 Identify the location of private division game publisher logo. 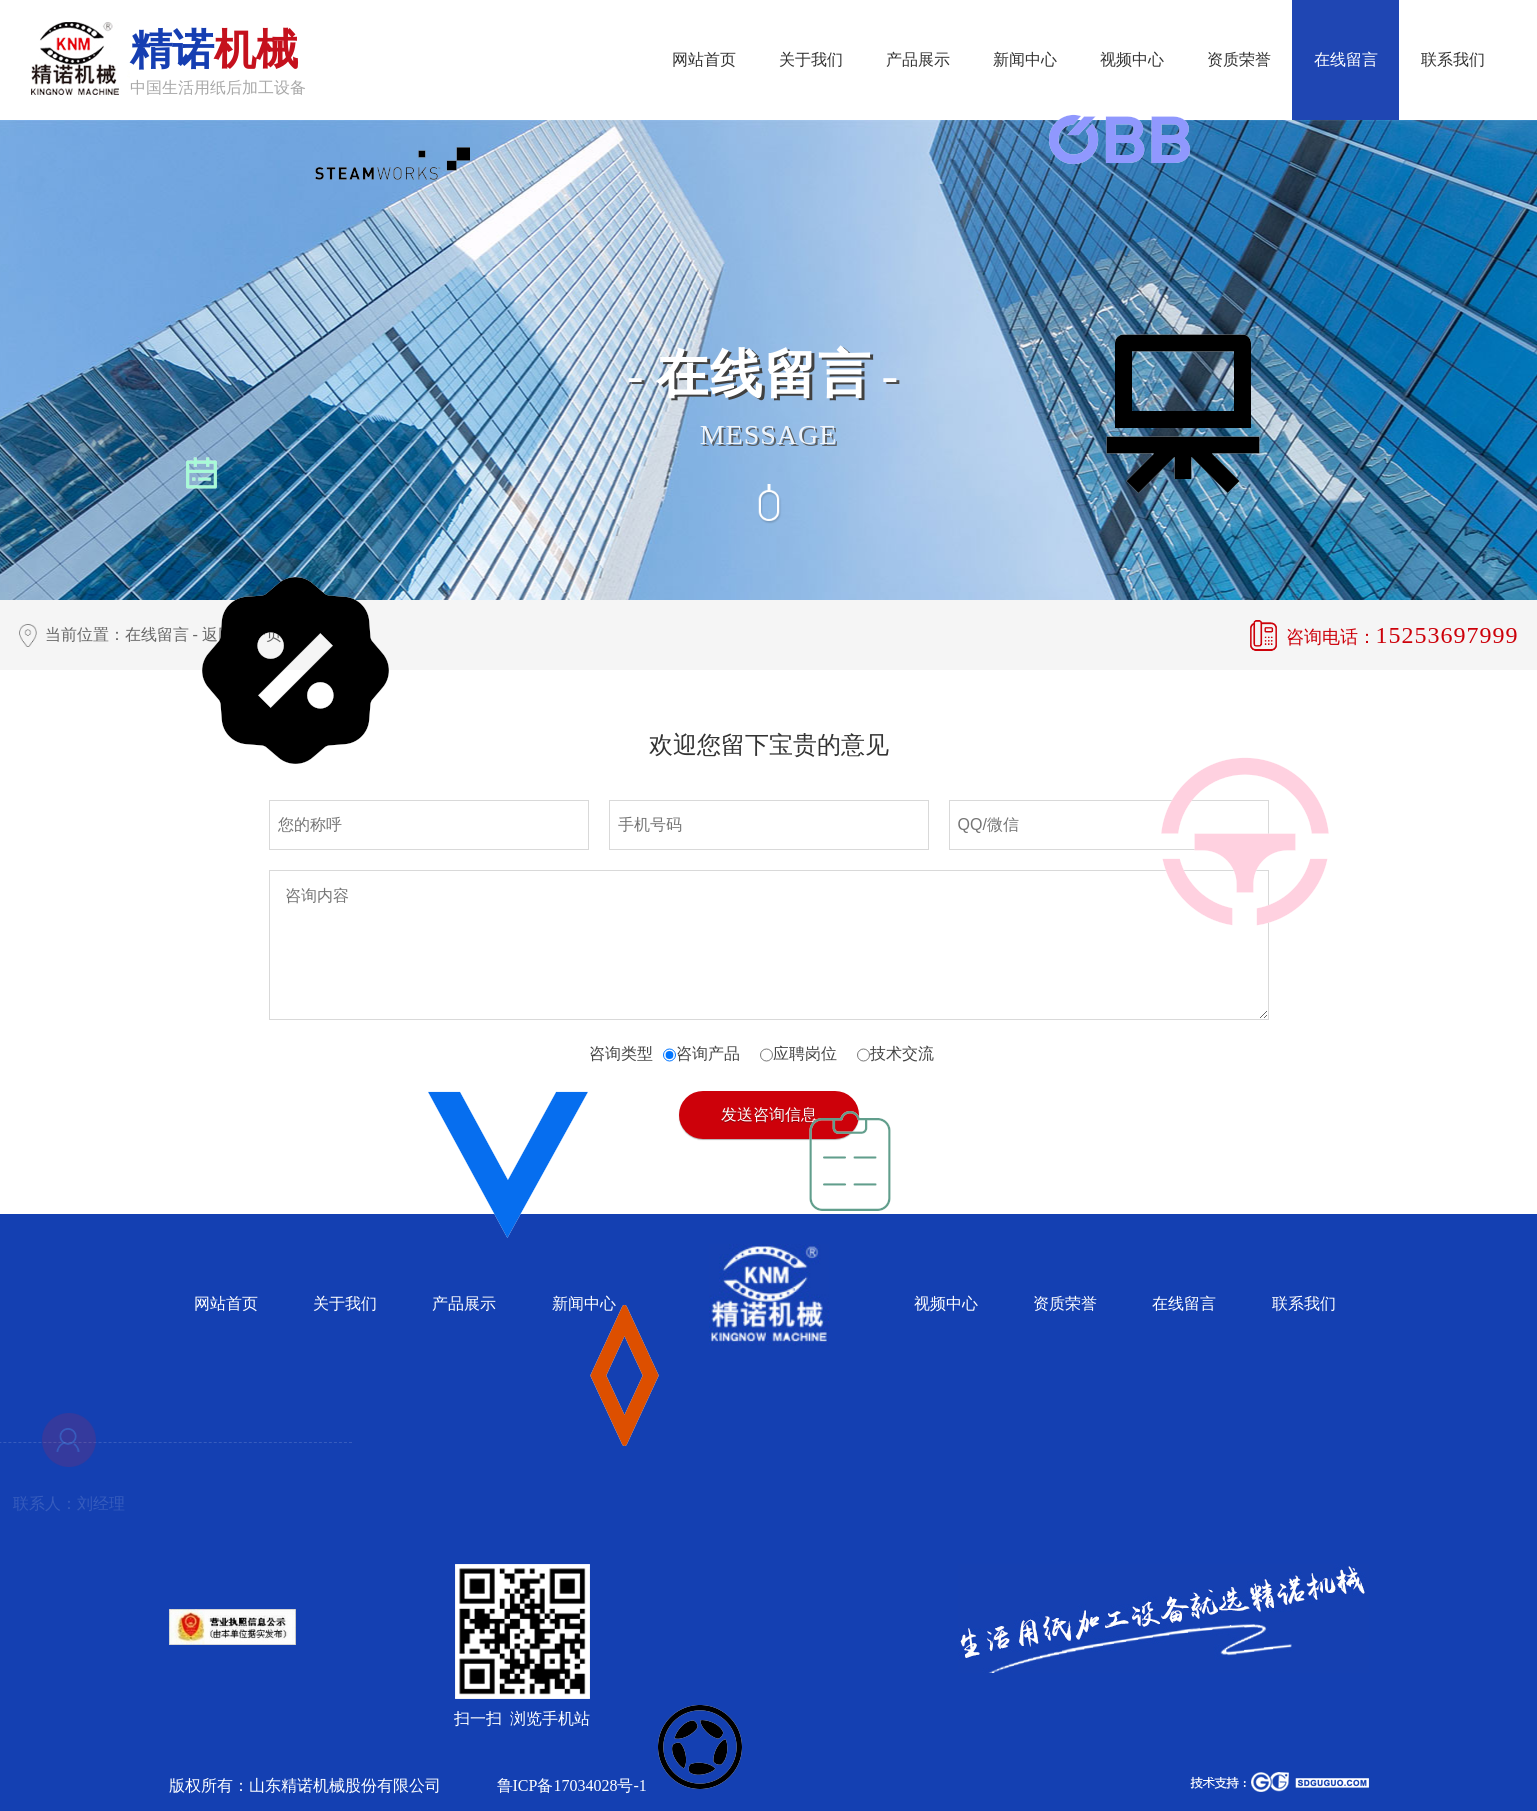
(624, 1375).